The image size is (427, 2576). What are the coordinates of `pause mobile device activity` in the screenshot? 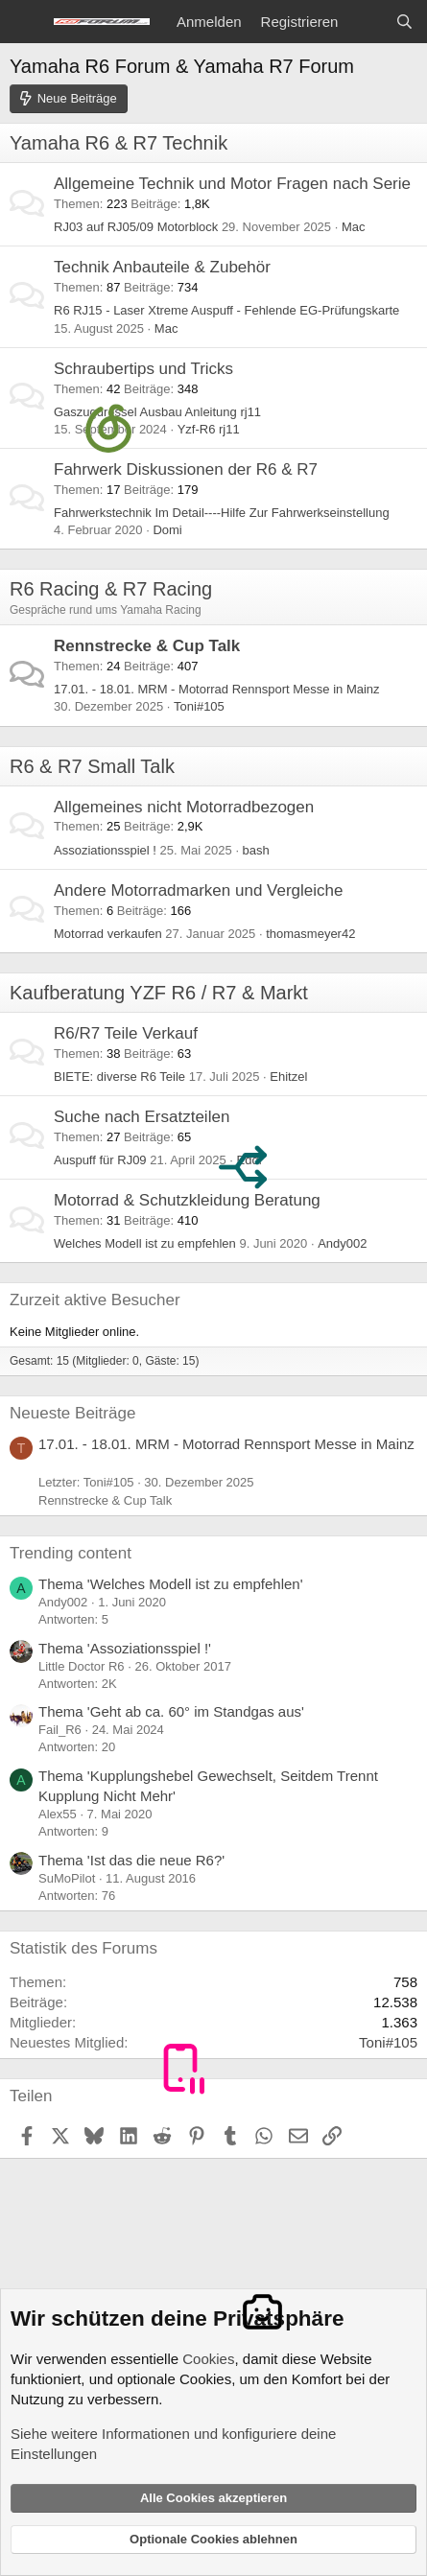 It's located at (180, 2068).